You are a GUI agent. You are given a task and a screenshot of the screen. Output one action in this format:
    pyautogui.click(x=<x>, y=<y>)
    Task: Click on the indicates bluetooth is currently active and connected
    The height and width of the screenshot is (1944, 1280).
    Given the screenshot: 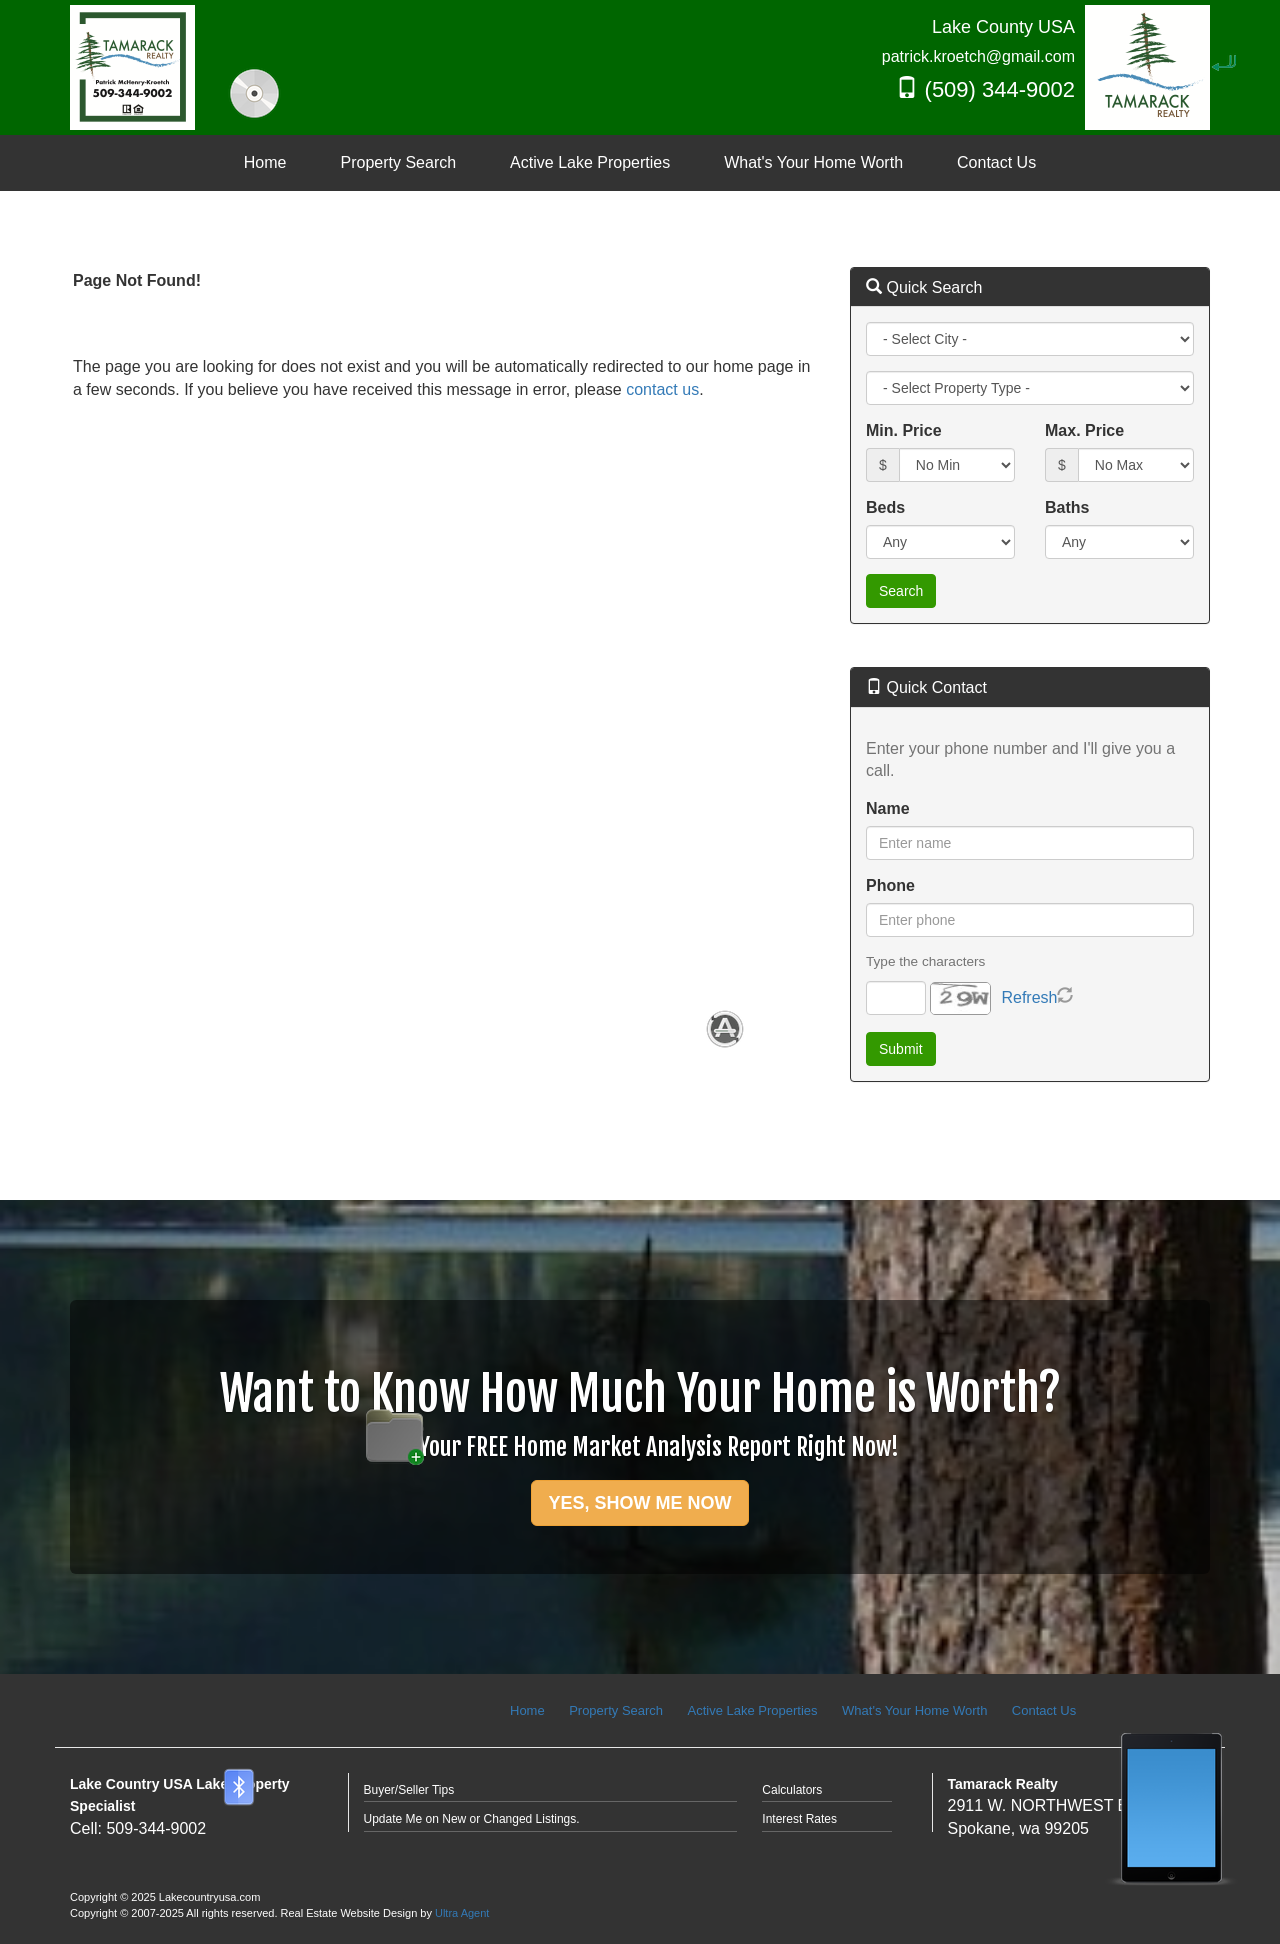 What is the action you would take?
    pyautogui.click(x=239, y=1787)
    